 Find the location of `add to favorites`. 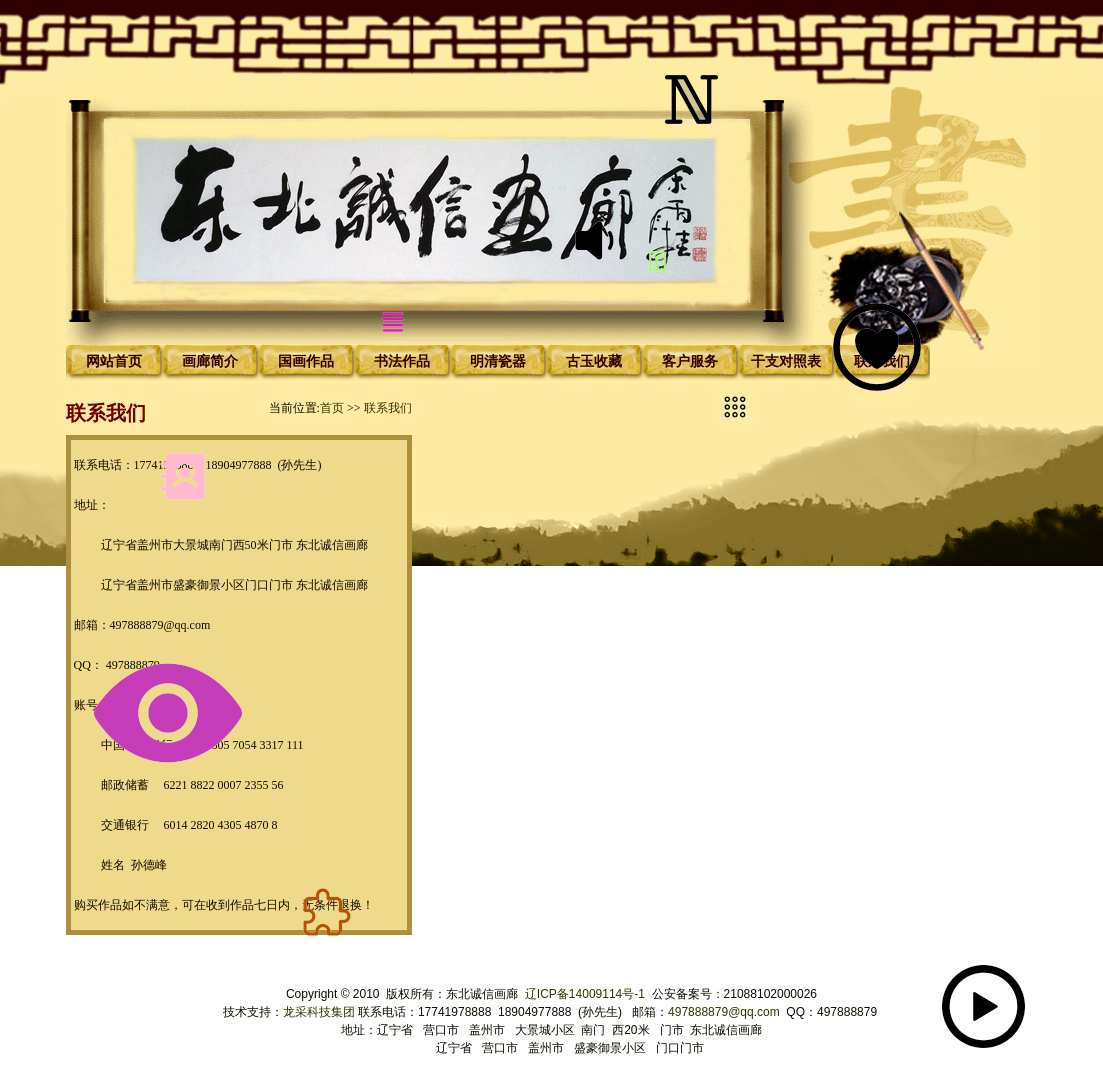

add to favorites is located at coordinates (877, 347).